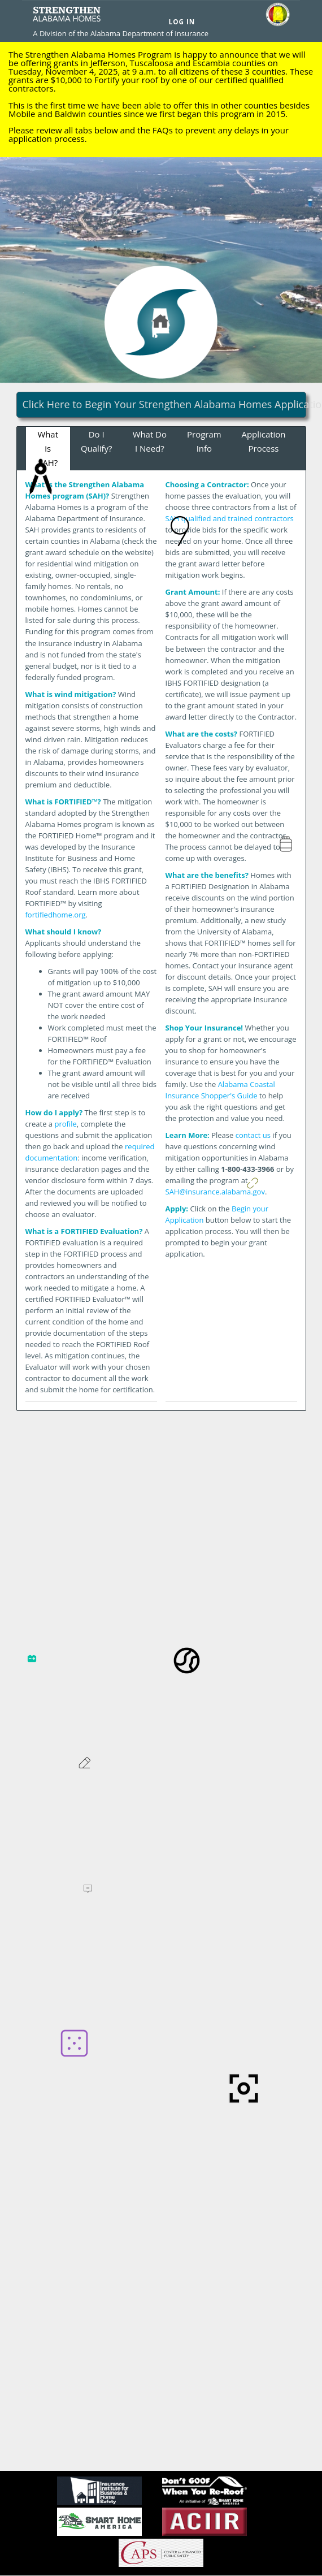 The width and height of the screenshot is (322, 2576). Describe the element at coordinates (32, 1659) in the screenshot. I see `check vehicle battery status` at that location.